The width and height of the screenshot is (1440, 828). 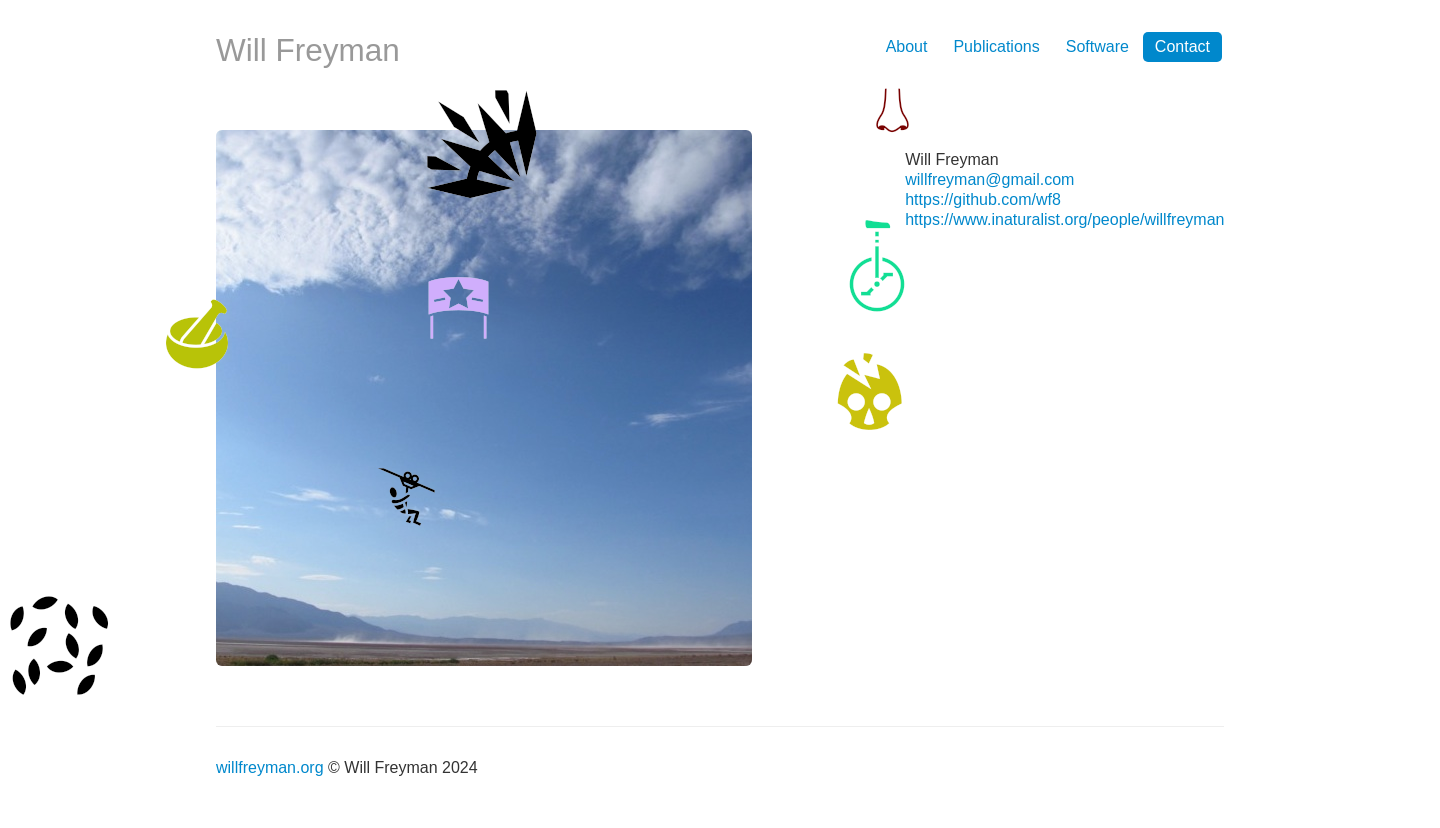 I want to click on access nose or smell-related settings, so click(x=892, y=109).